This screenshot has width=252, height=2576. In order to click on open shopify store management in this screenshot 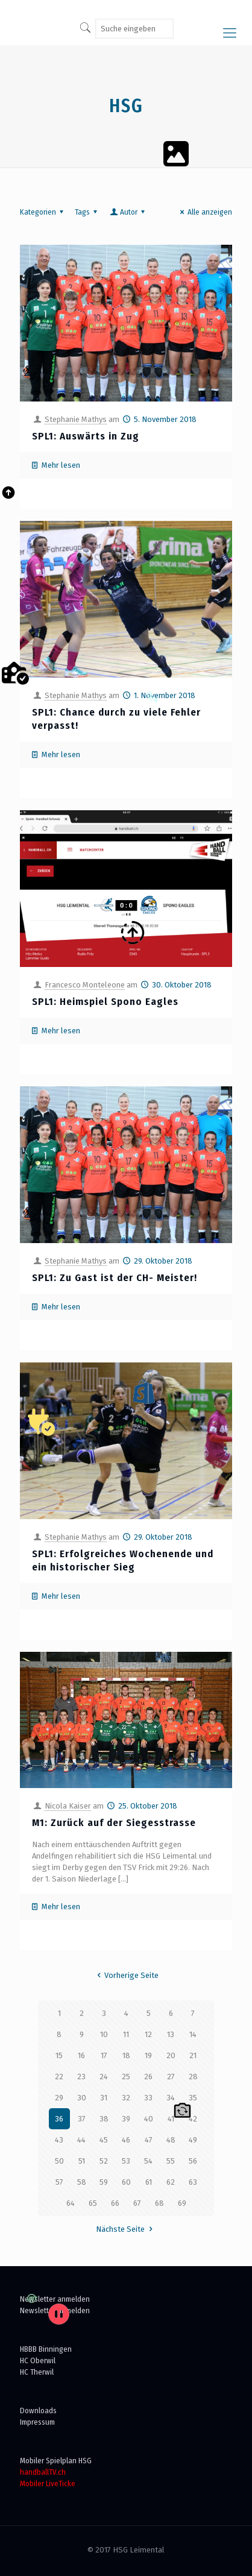, I will do `click(143, 1391)`.